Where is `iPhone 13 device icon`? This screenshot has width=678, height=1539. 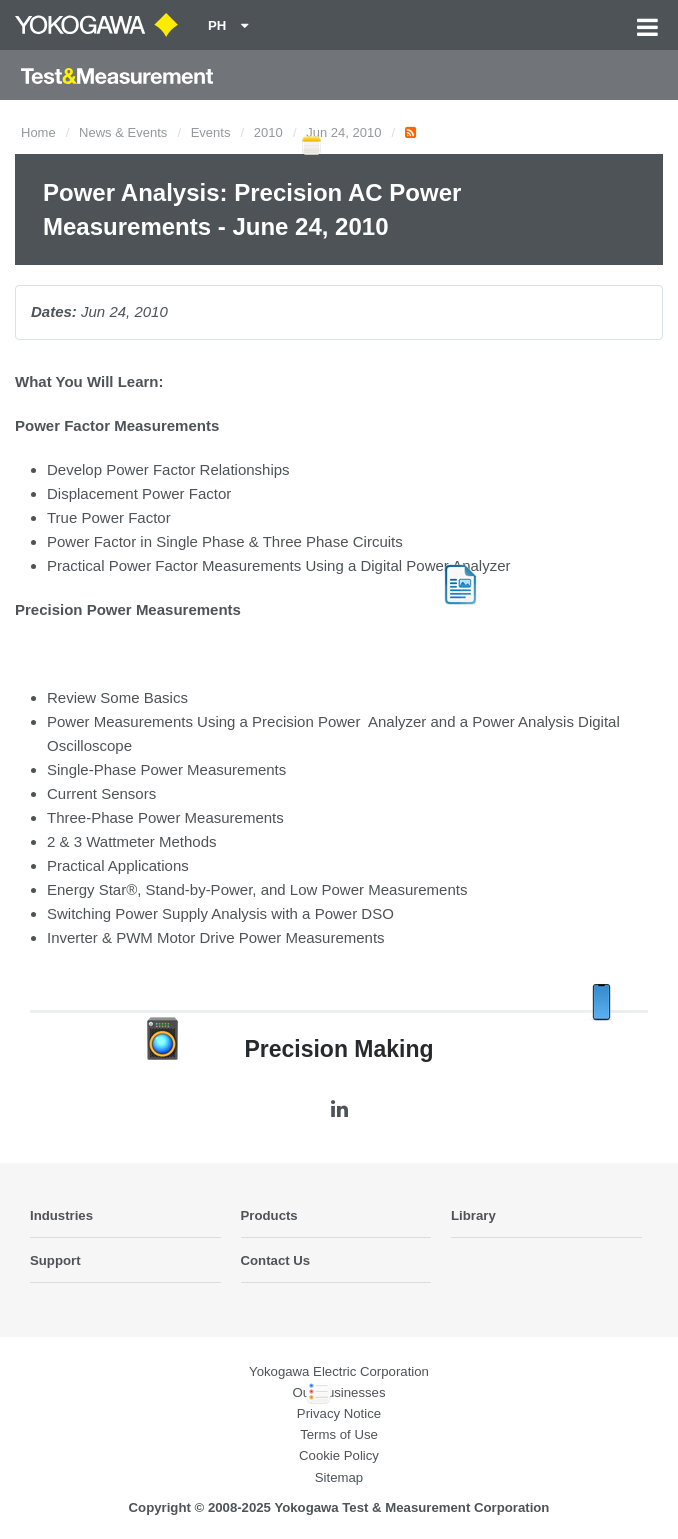
iPhone 13 device icon is located at coordinates (601, 1002).